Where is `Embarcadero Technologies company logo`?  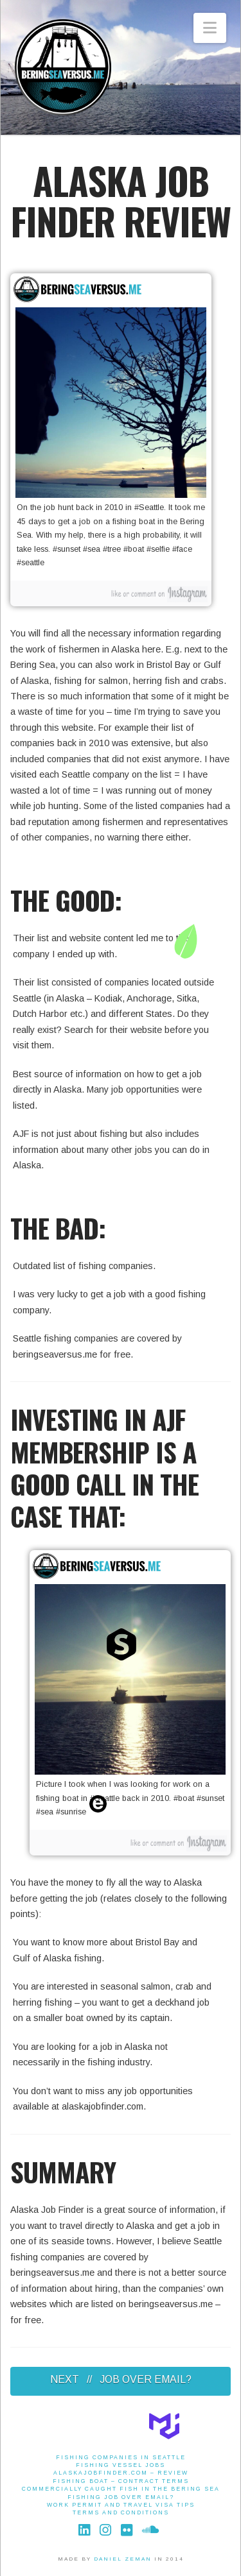 Embarcadero Technologies company logo is located at coordinates (98, 1804).